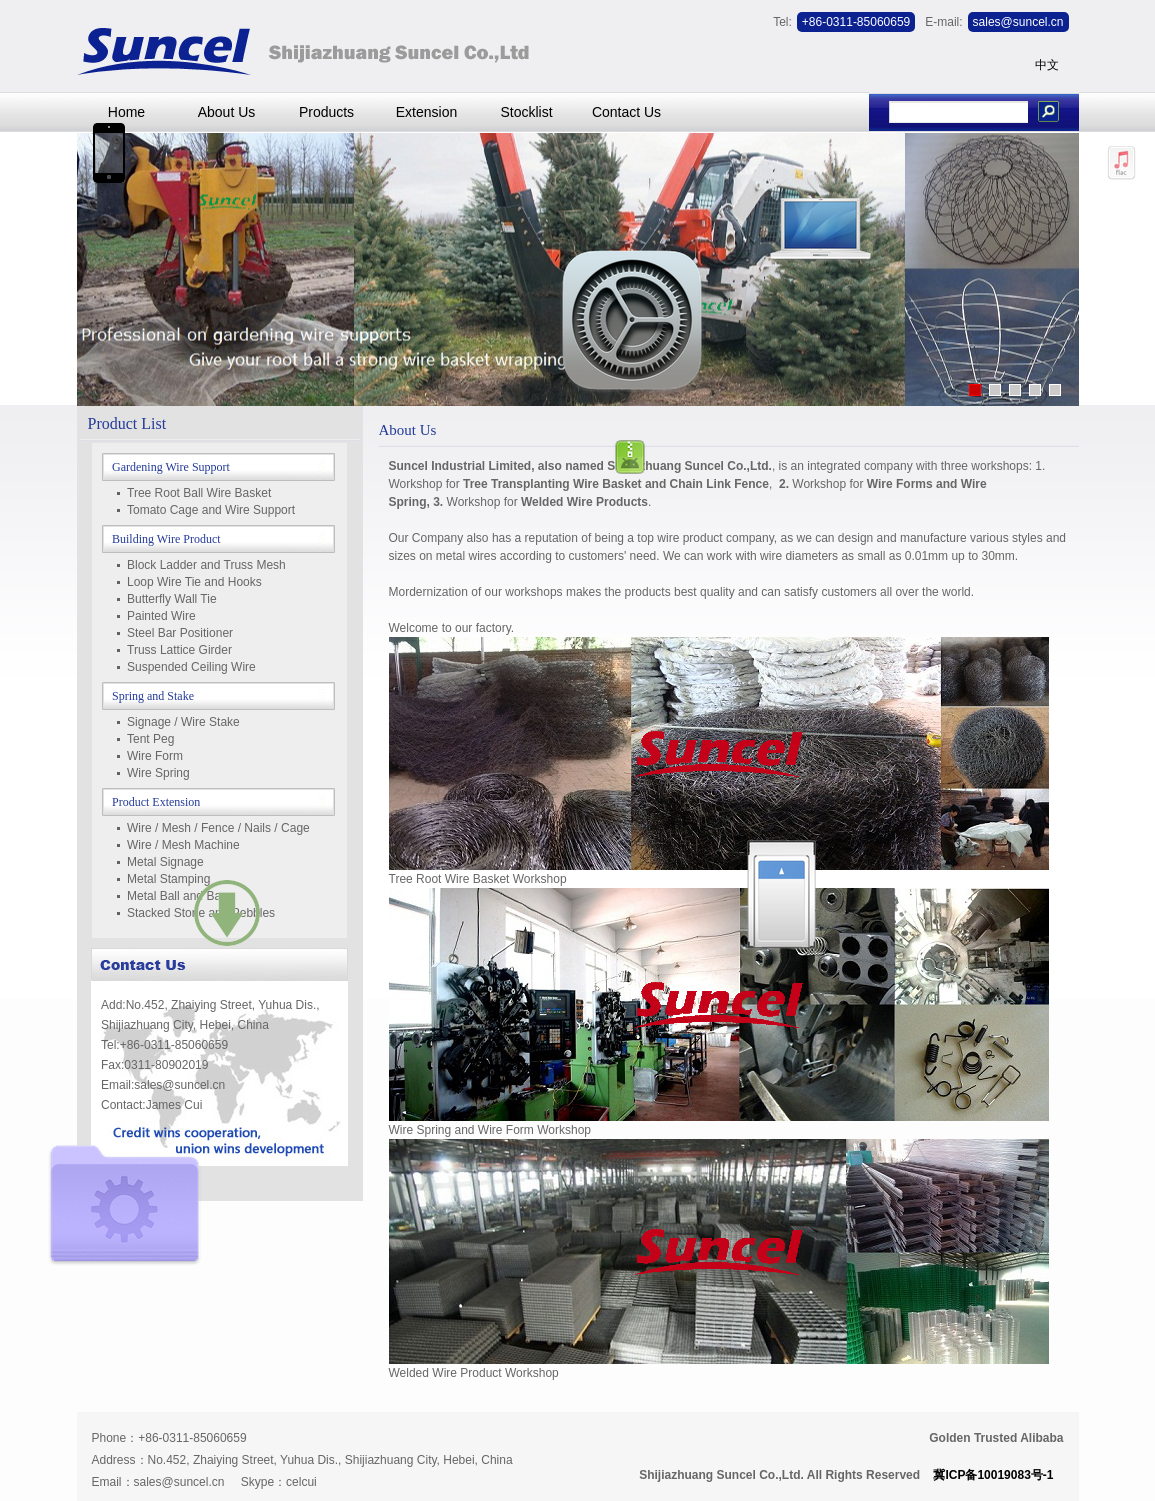  What do you see at coordinates (109, 153) in the screenshot?
I see `iPod Touch device in sidebar navigation` at bounding box center [109, 153].